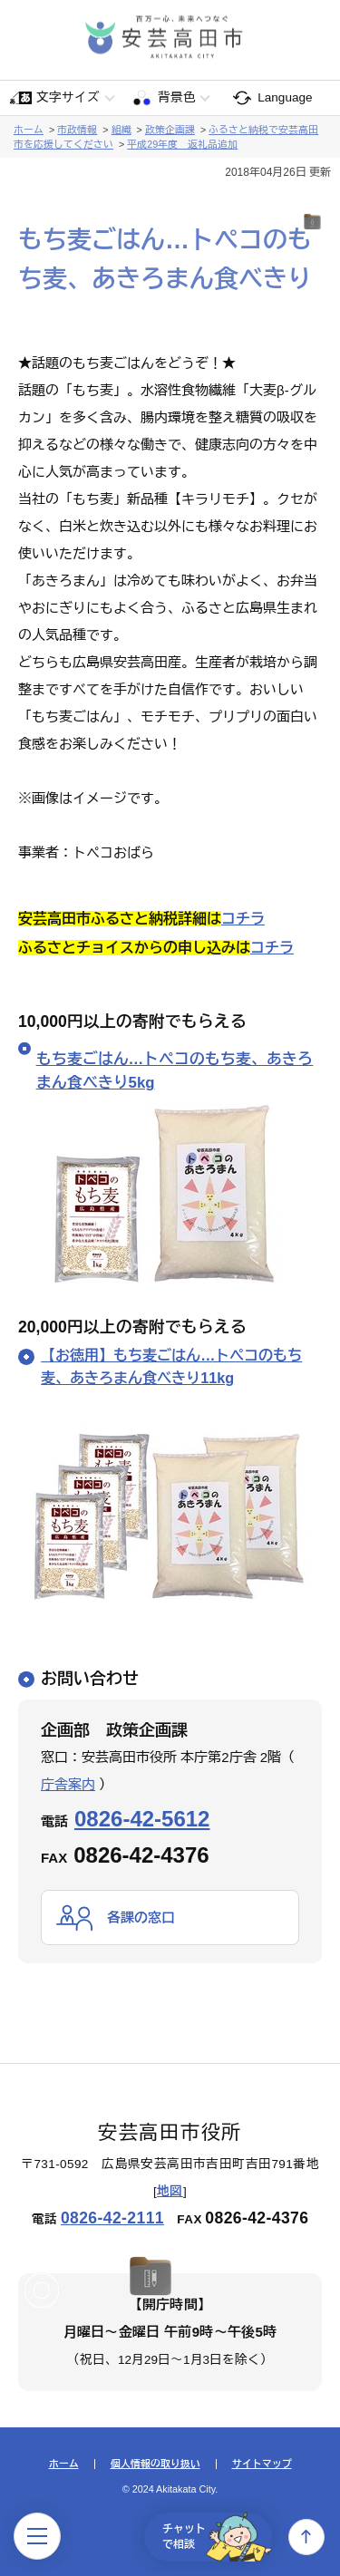  What do you see at coordinates (312, 221) in the screenshot?
I see `access your downloads folder` at bounding box center [312, 221].